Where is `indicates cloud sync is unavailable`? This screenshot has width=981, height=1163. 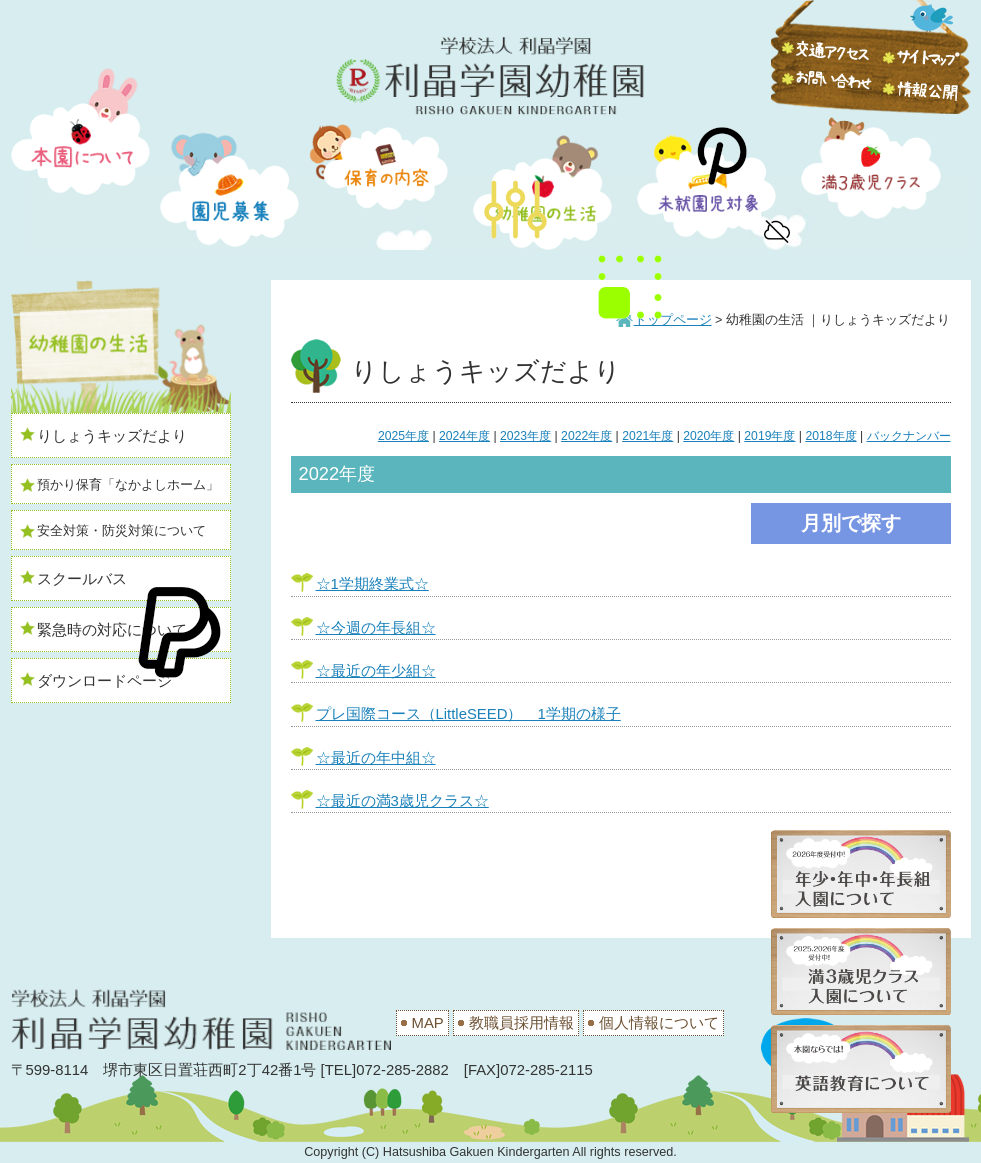
indicates cloud sync is unavailable is located at coordinates (777, 231).